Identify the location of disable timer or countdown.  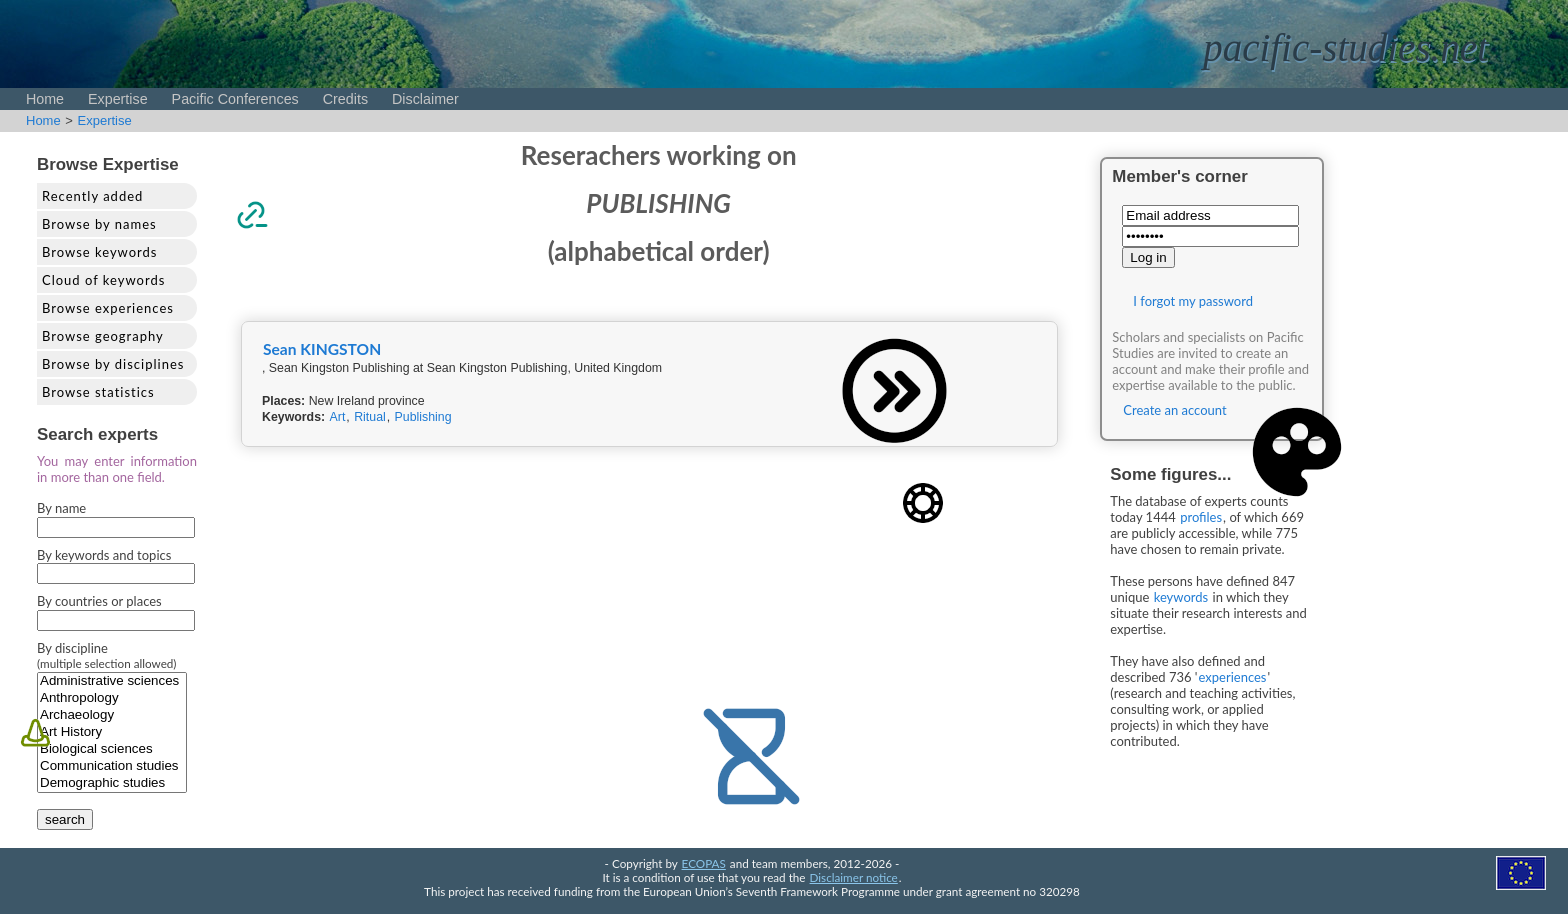
(751, 756).